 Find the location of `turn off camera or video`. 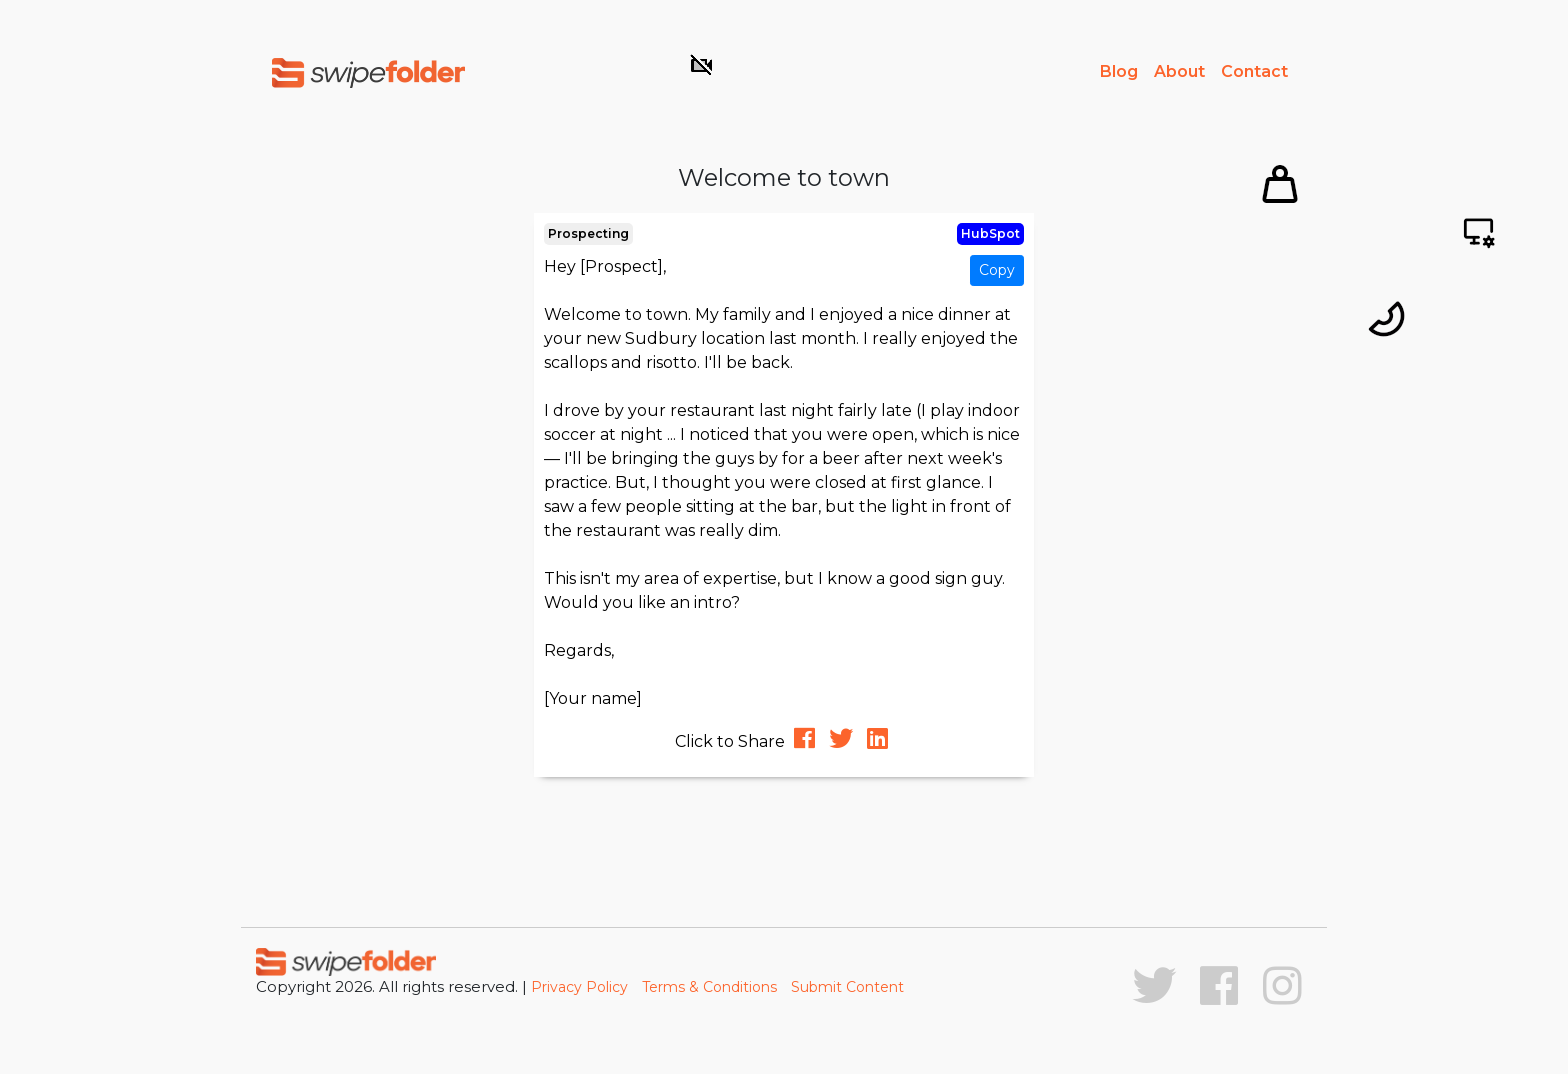

turn off camera or video is located at coordinates (701, 65).